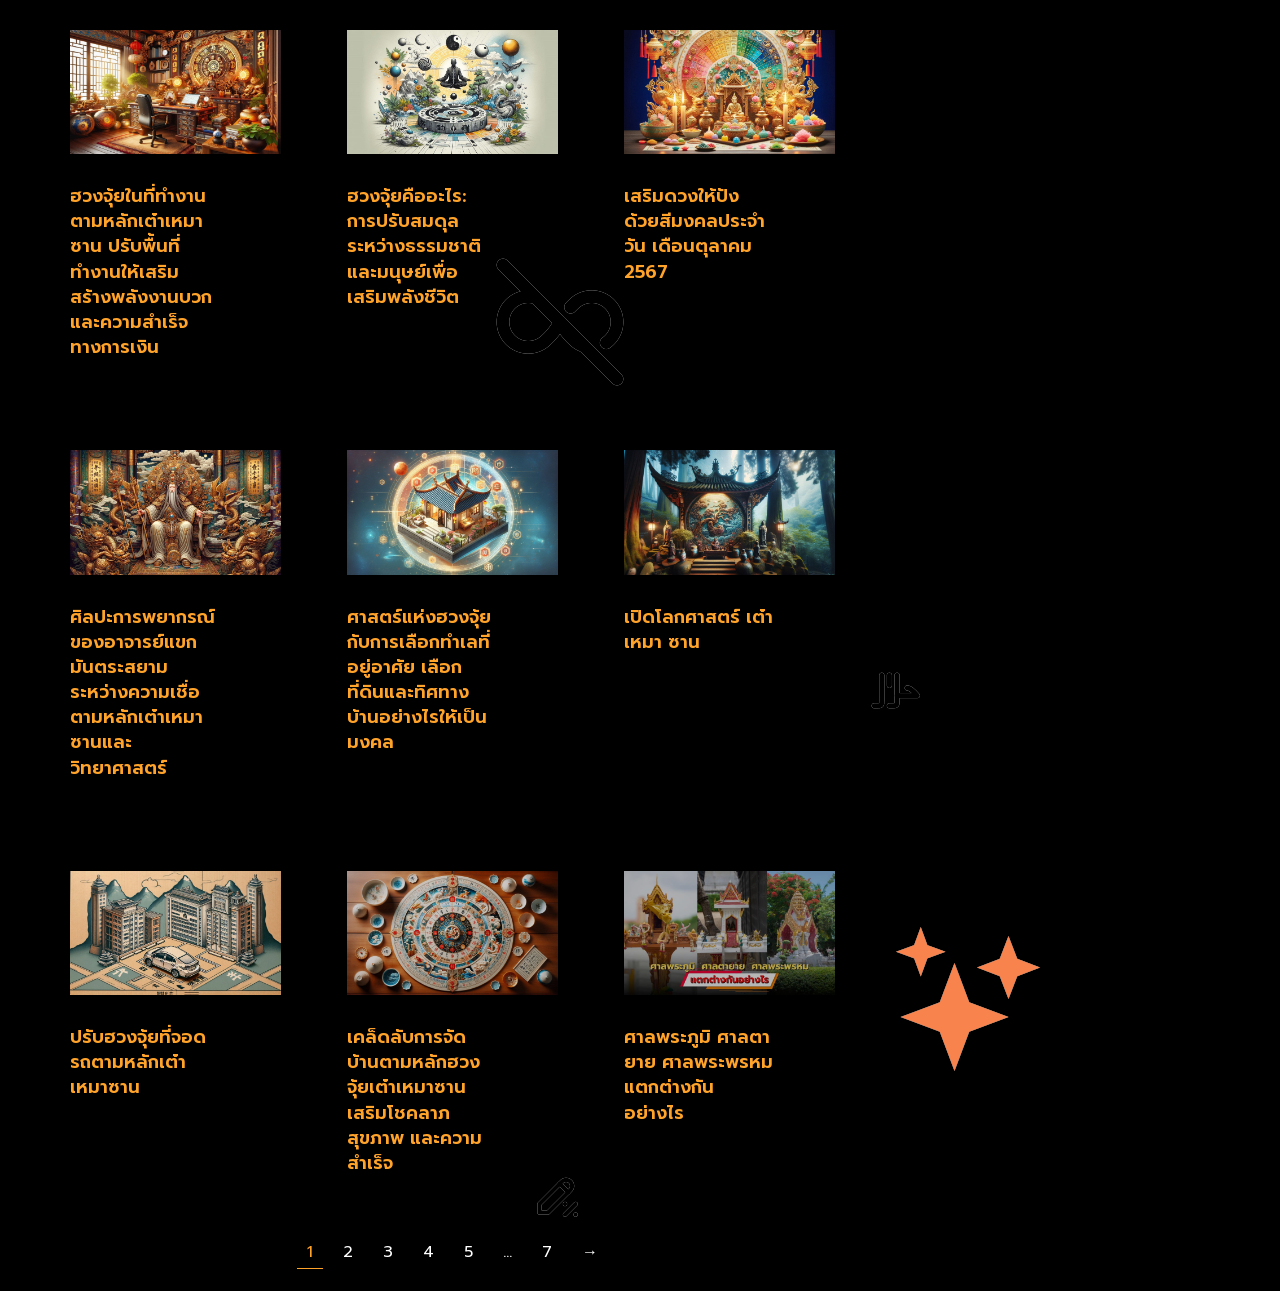 This screenshot has width=1280, height=1291. I want to click on switch to arabic language, so click(894, 690).